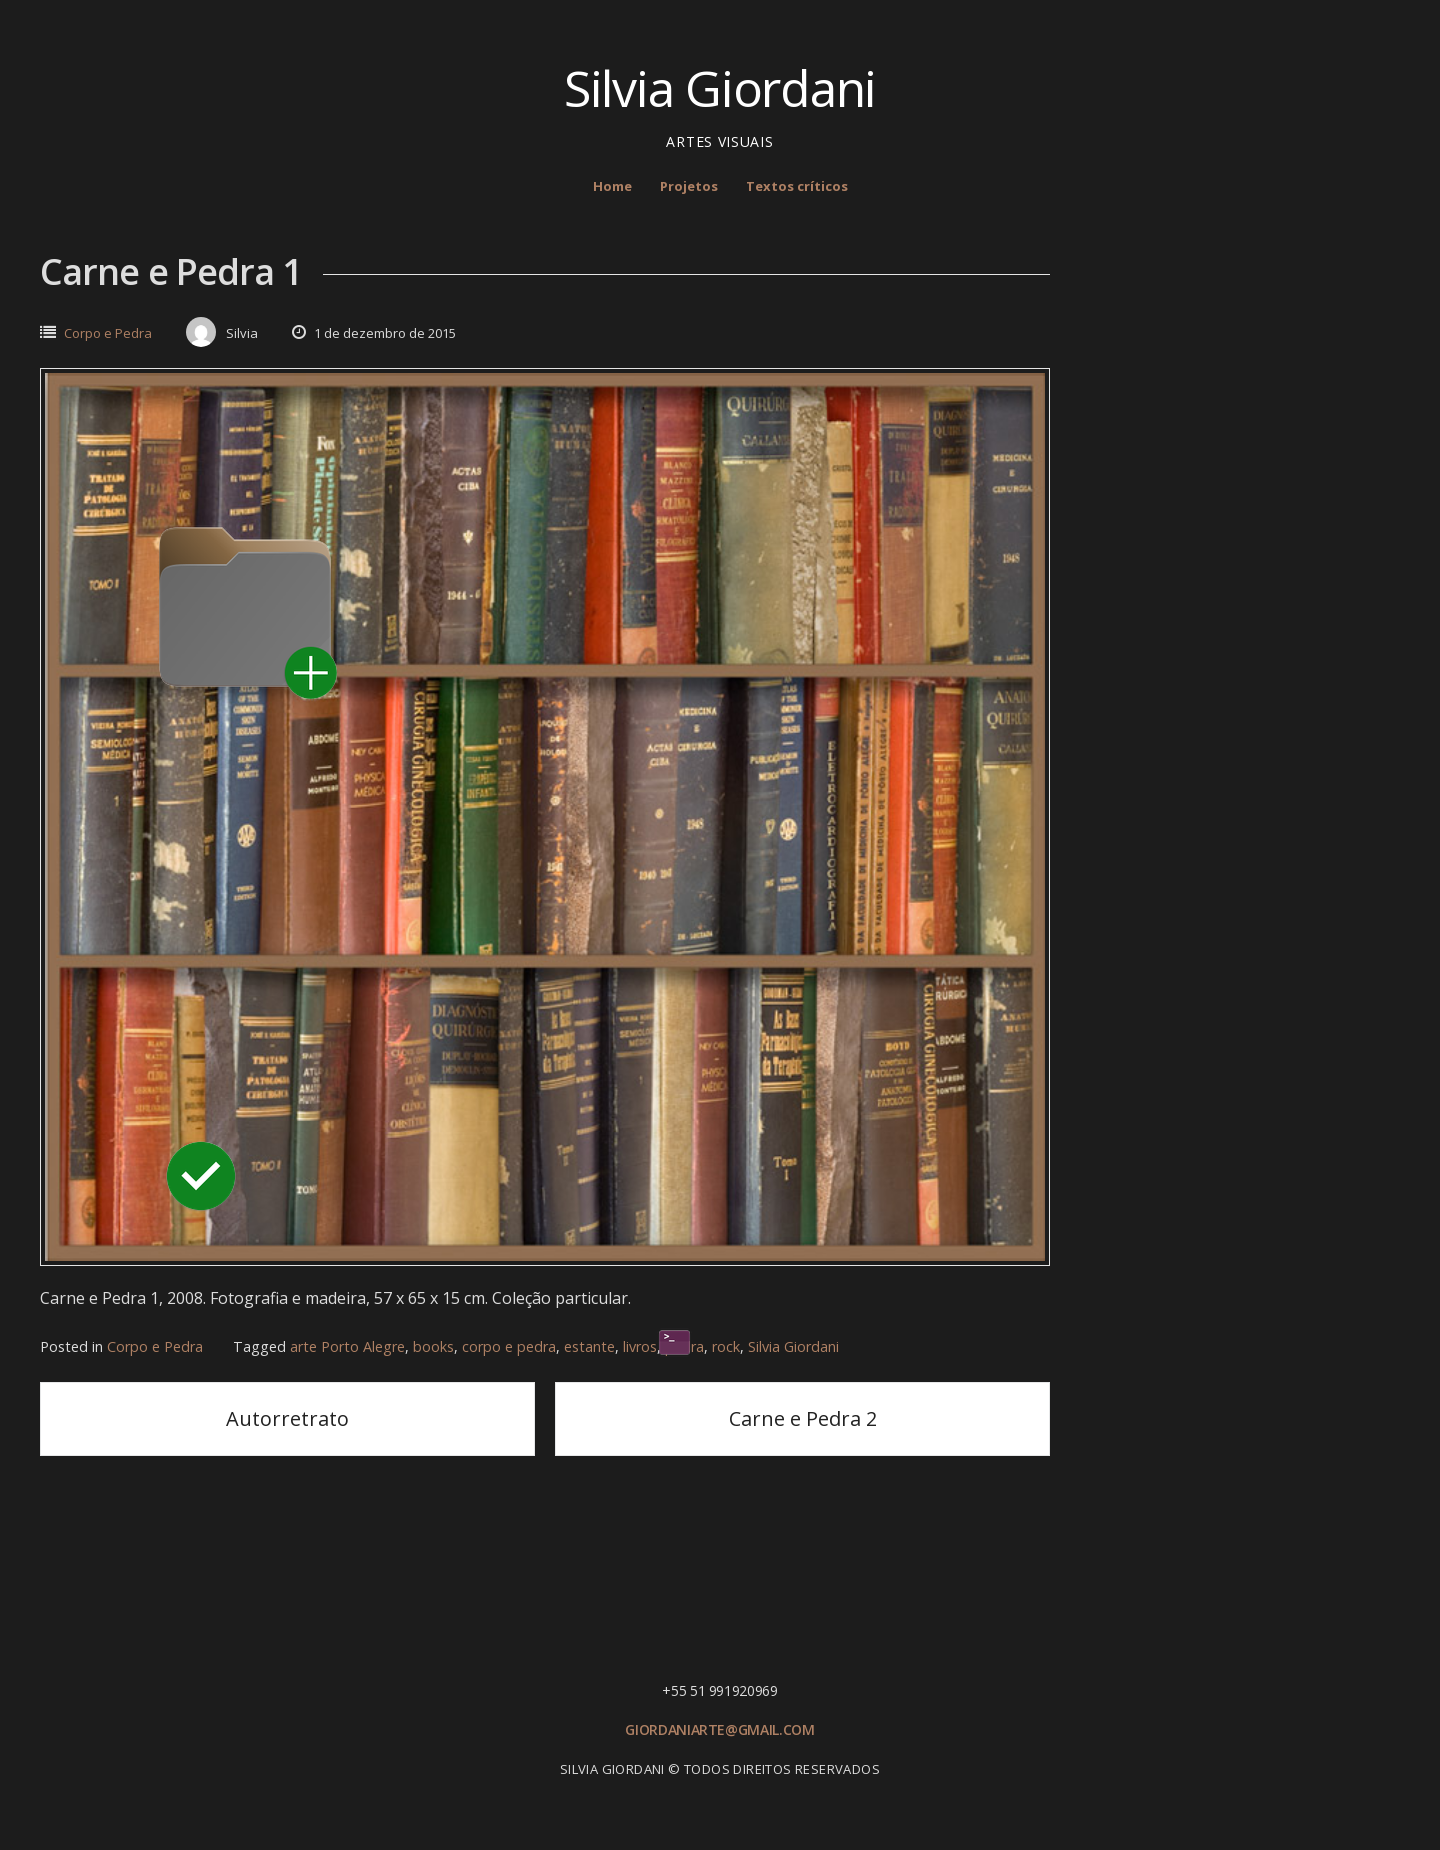  I want to click on create a new folder, so click(245, 607).